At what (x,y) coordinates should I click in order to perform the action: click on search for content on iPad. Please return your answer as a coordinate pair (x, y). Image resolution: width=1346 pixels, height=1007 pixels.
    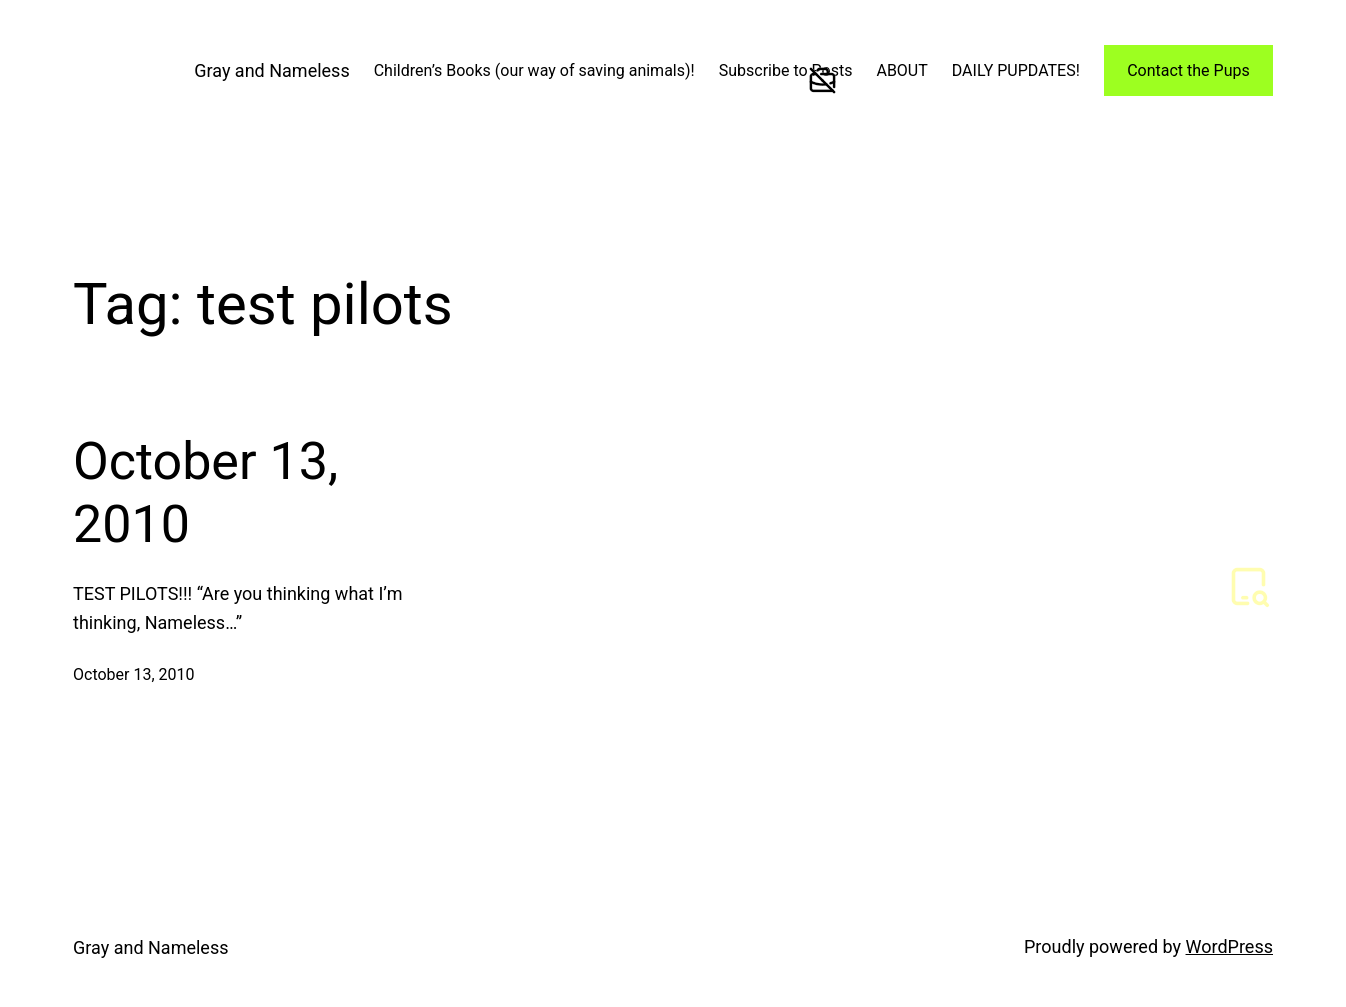
    Looking at the image, I should click on (1248, 586).